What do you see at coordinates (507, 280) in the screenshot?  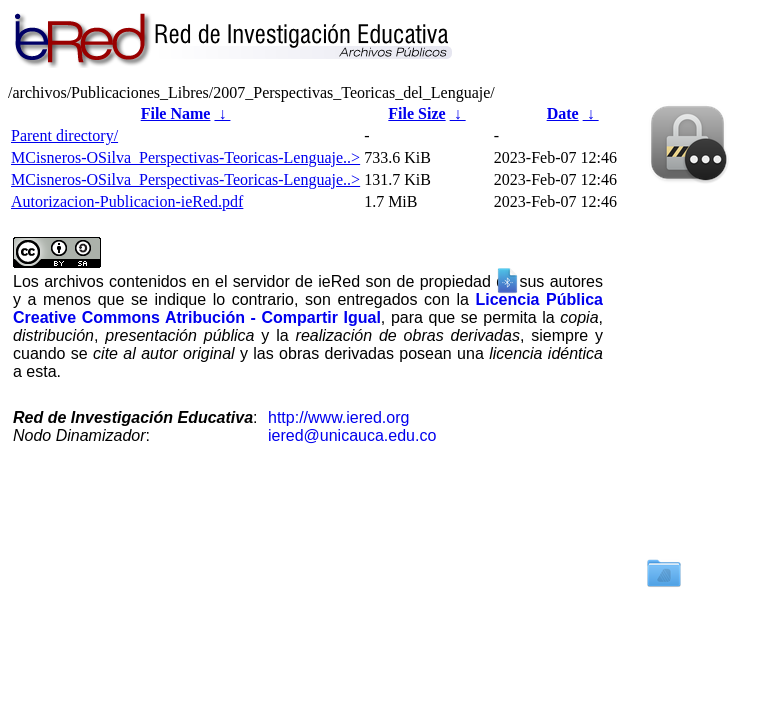 I see `send file via bluetooth` at bounding box center [507, 280].